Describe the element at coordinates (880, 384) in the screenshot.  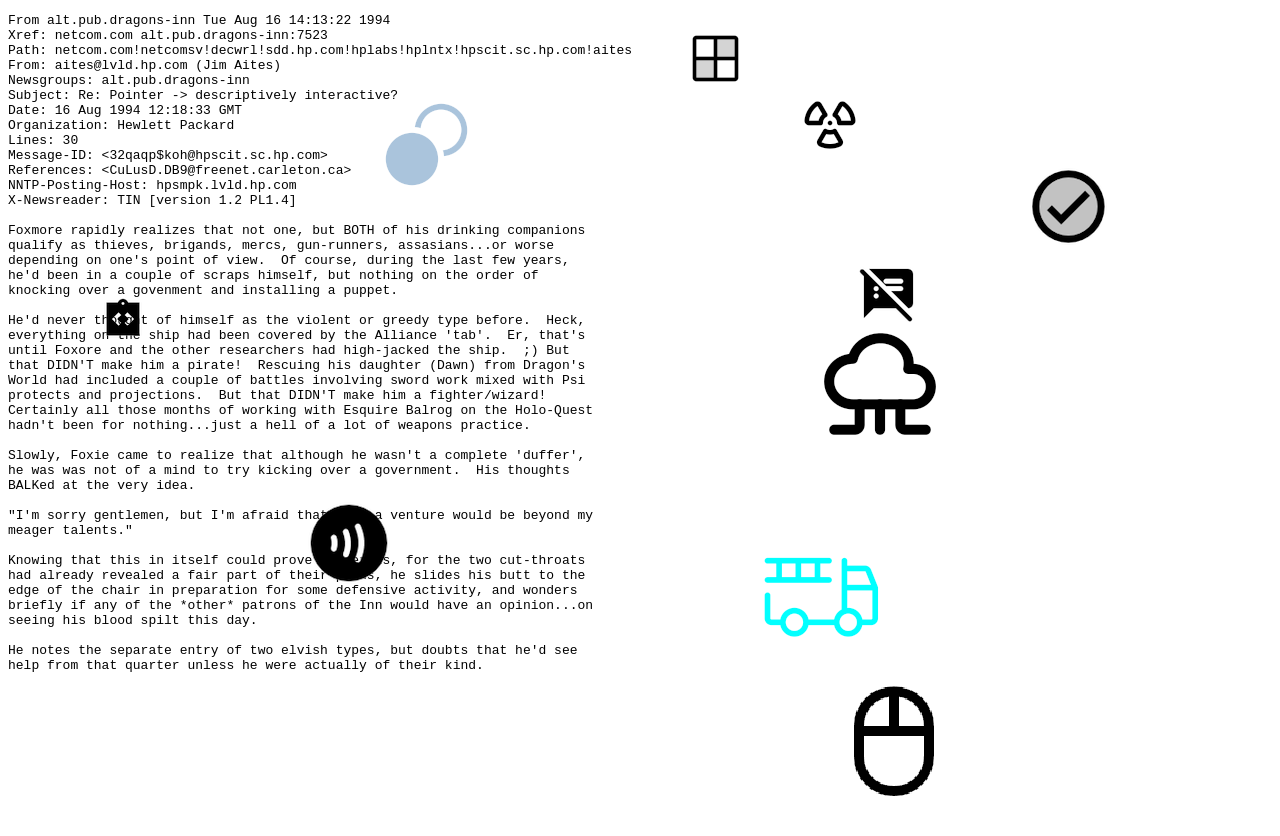
I see `access cloud computing services` at that location.